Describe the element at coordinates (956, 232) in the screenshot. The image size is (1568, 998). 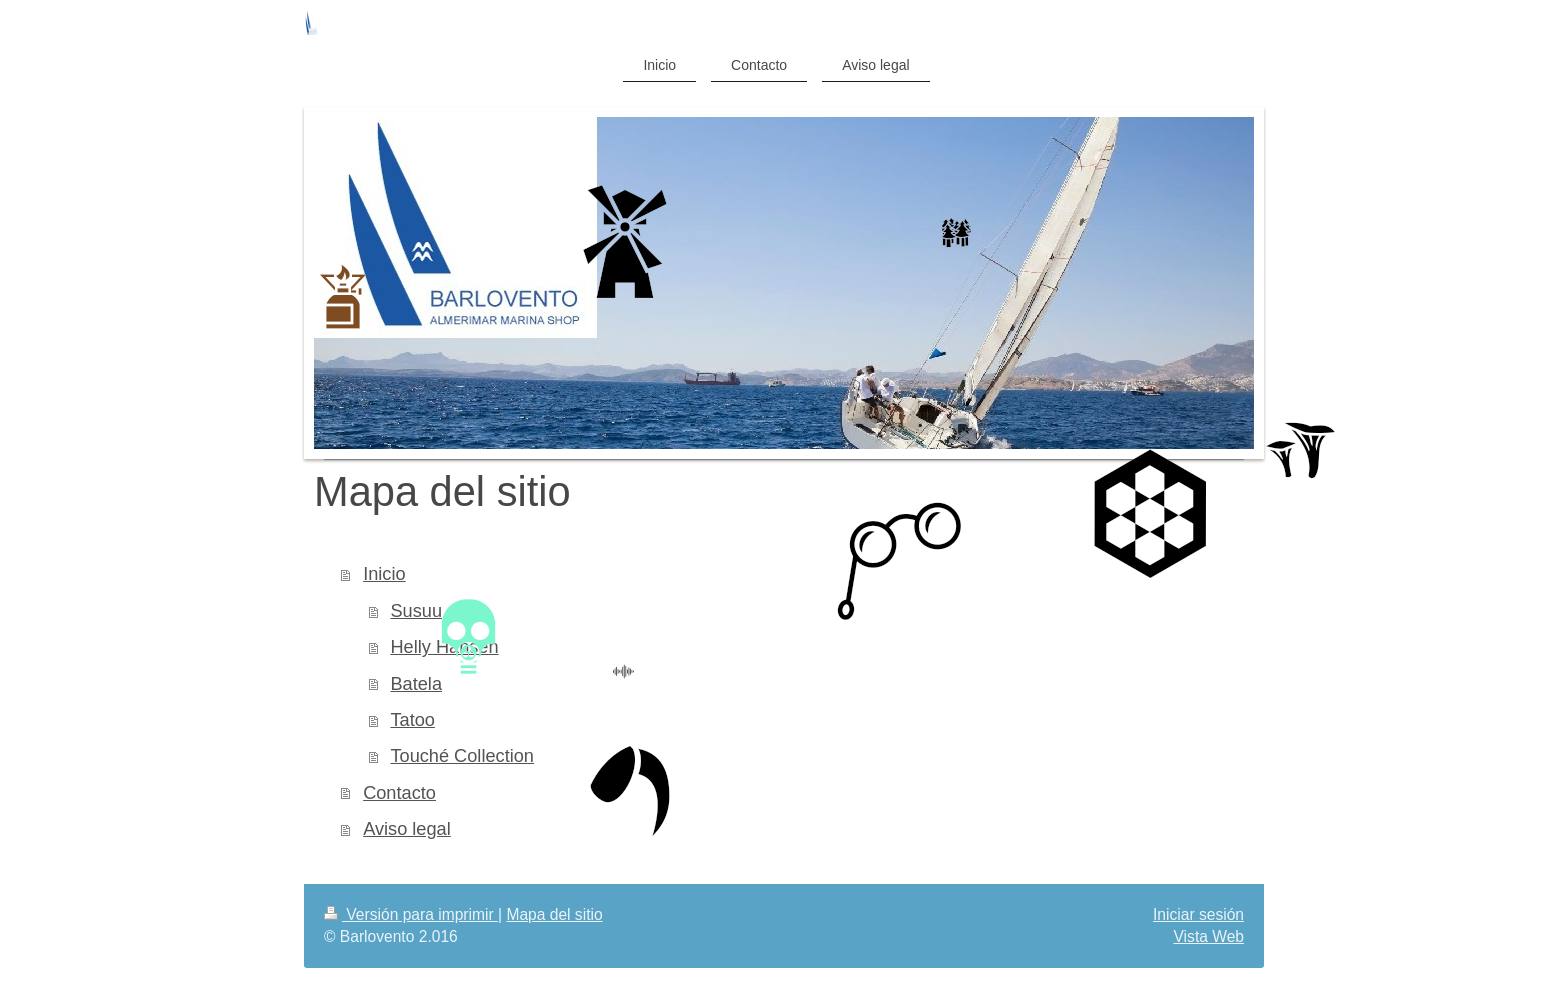
I see `explore forest or woodland area in game` at that location.